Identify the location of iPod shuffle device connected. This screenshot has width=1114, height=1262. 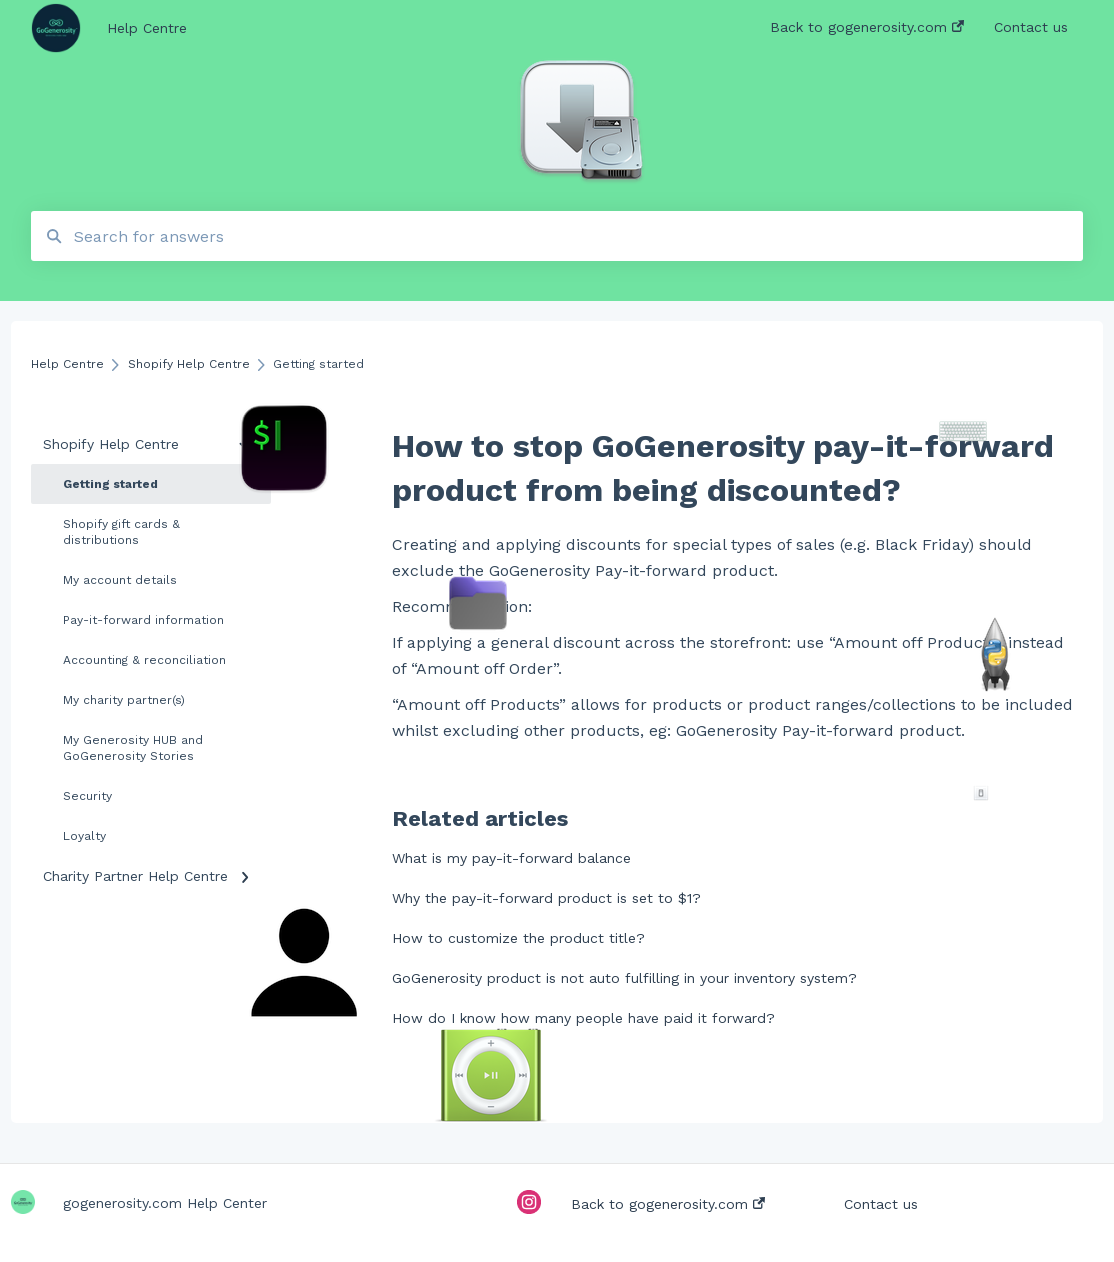
(491, 1075).